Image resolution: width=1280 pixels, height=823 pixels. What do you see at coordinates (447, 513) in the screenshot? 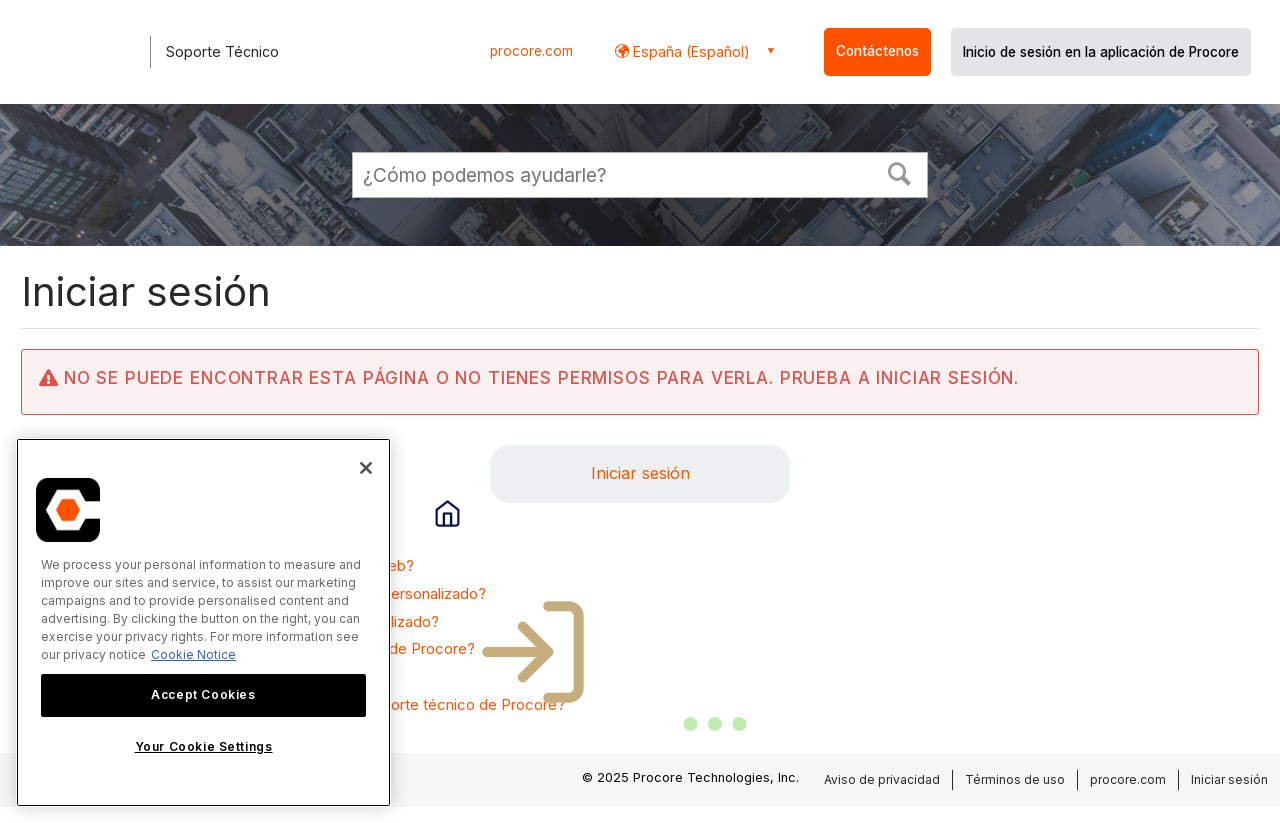
I see `navigate to the home screen` at bounding box center [447, 513].